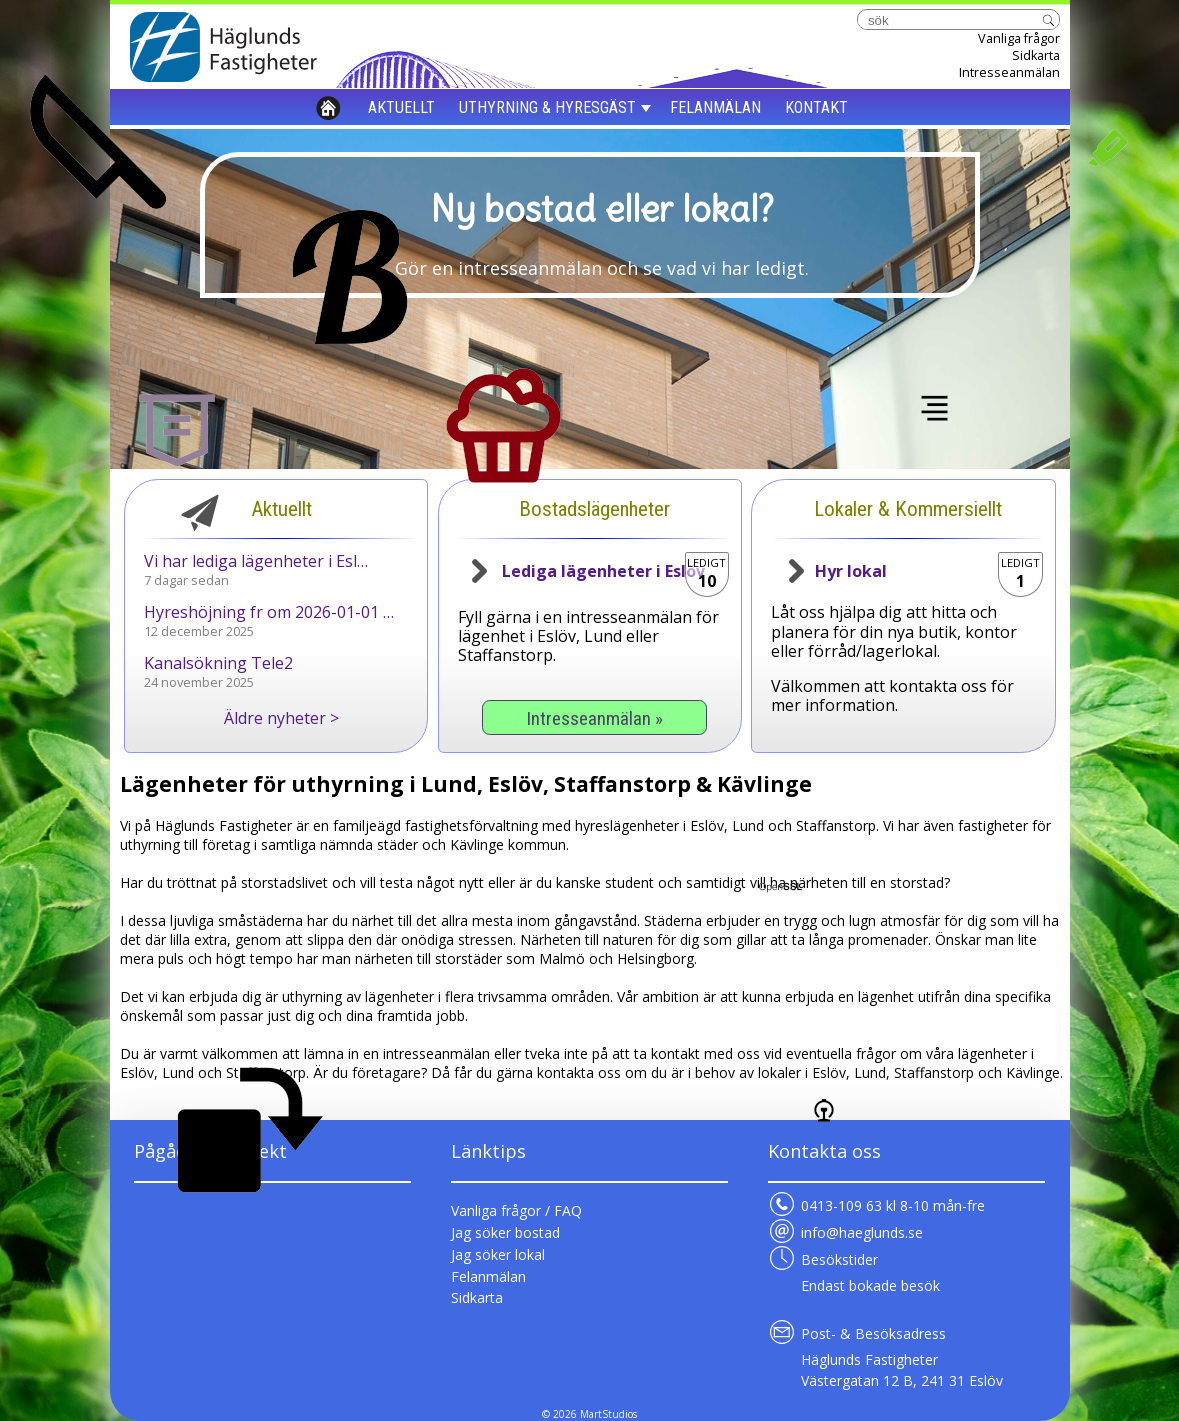 The image size is (1179, 1421). Describe the element at coordinates (780, 887) in the screenshot. I see `OpenSSL cryptography library logo` at that location.